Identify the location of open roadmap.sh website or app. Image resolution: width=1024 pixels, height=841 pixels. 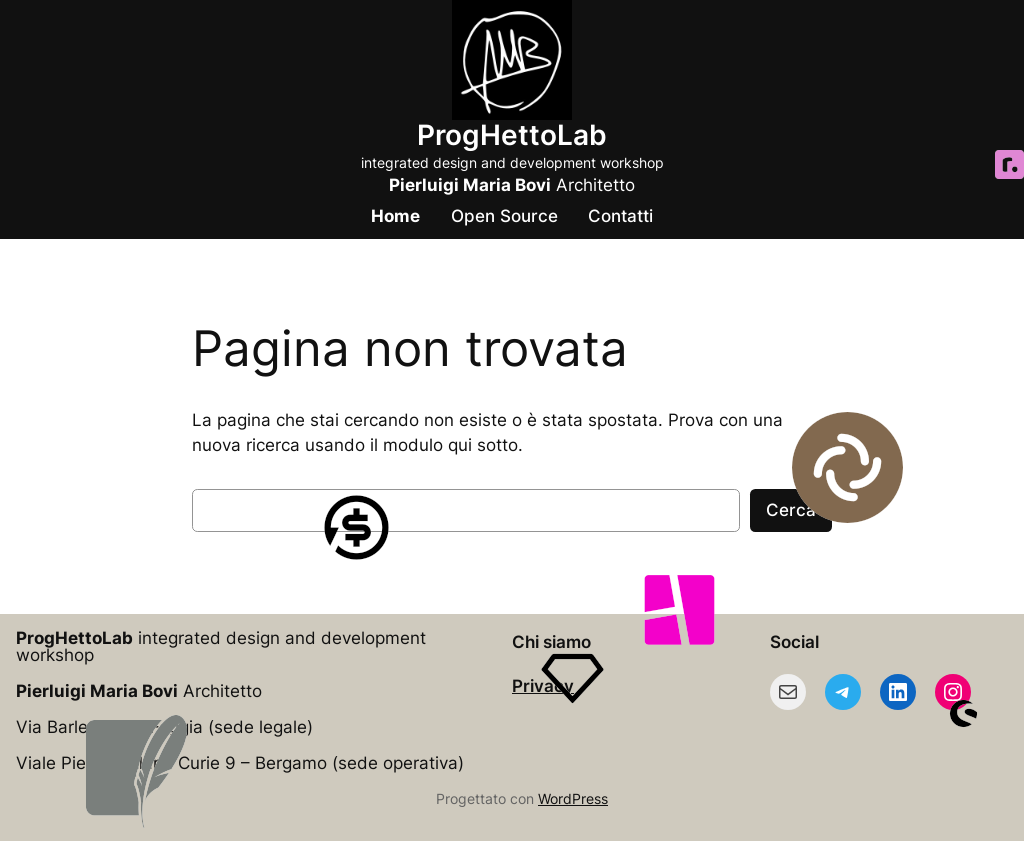
(1009, 164).